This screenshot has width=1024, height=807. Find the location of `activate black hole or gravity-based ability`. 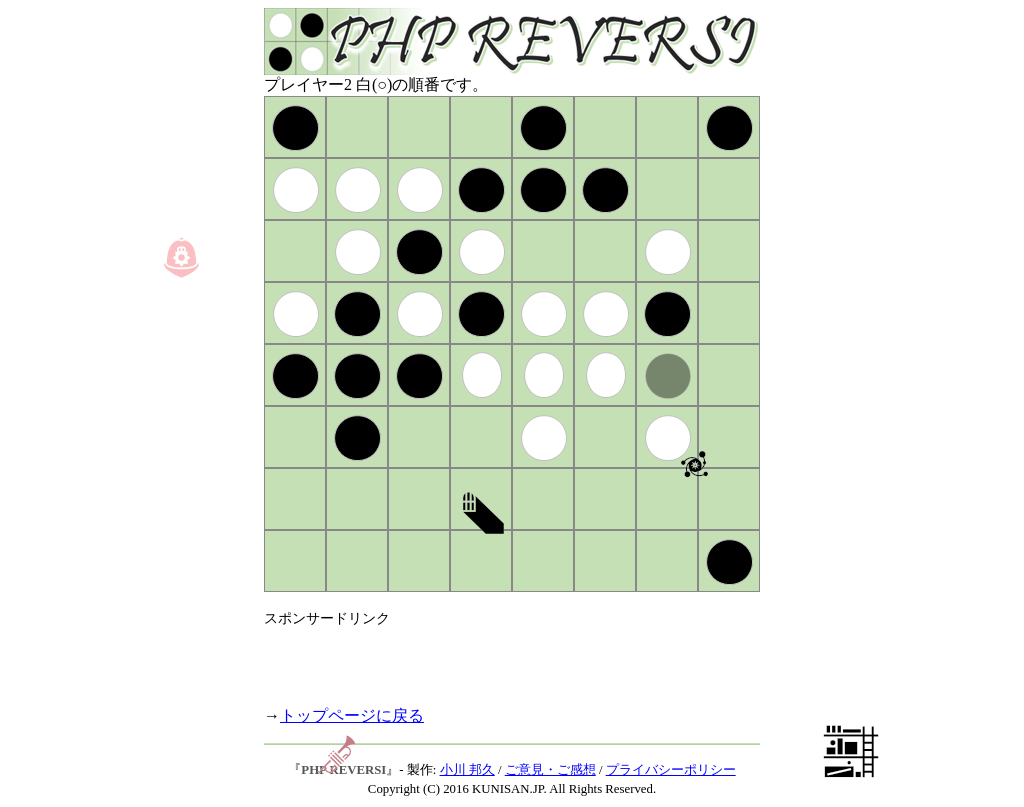

activate black hole or gravity-based ability is located at coordinates (694, 464).